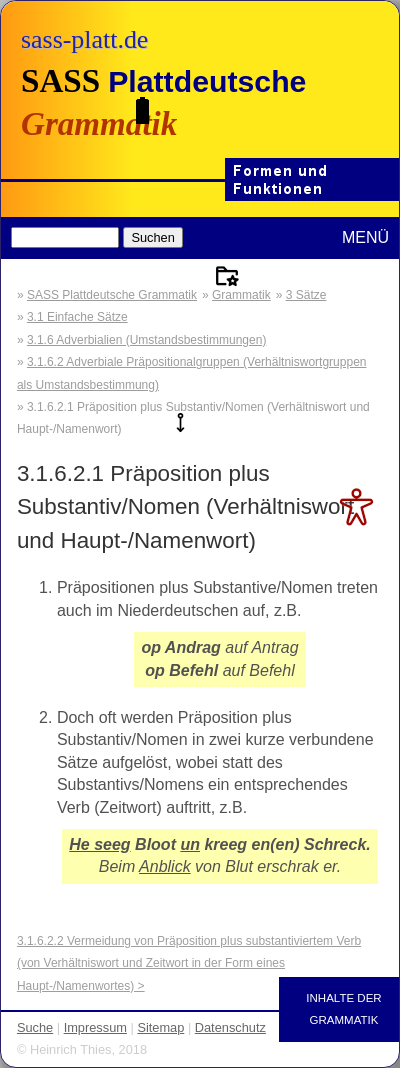  Describe the element at coordinates (180, 422) in the screenshot. I see `scroll down or view more content` at that location.